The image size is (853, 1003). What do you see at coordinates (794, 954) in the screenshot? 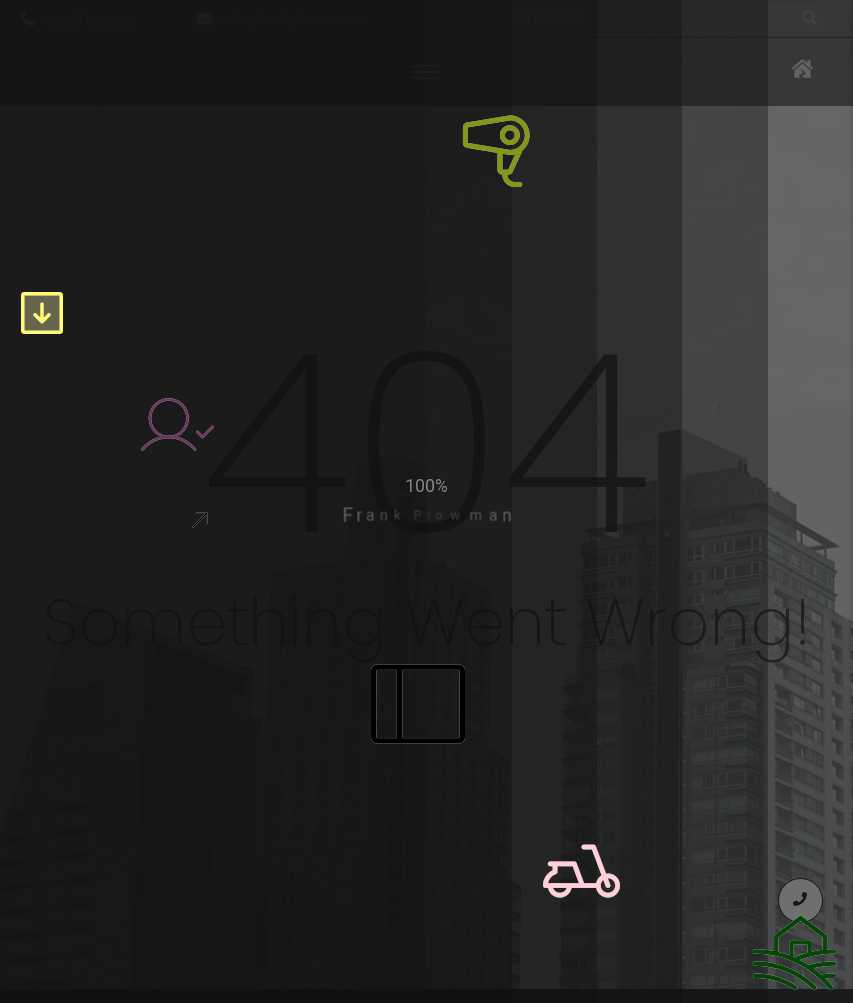
I see `access farm or agricultural settings` at bounding box center [794, 954].